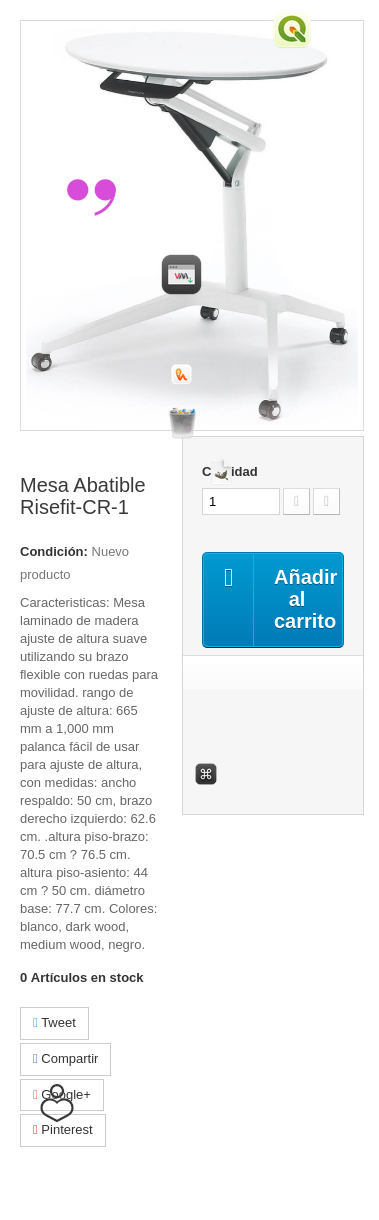 The width and height of the screenshot is (379, 1220). Describe the element at coordinates (221, 472) in the screenshot. I see `open a compressed GIMP project file` at that location.